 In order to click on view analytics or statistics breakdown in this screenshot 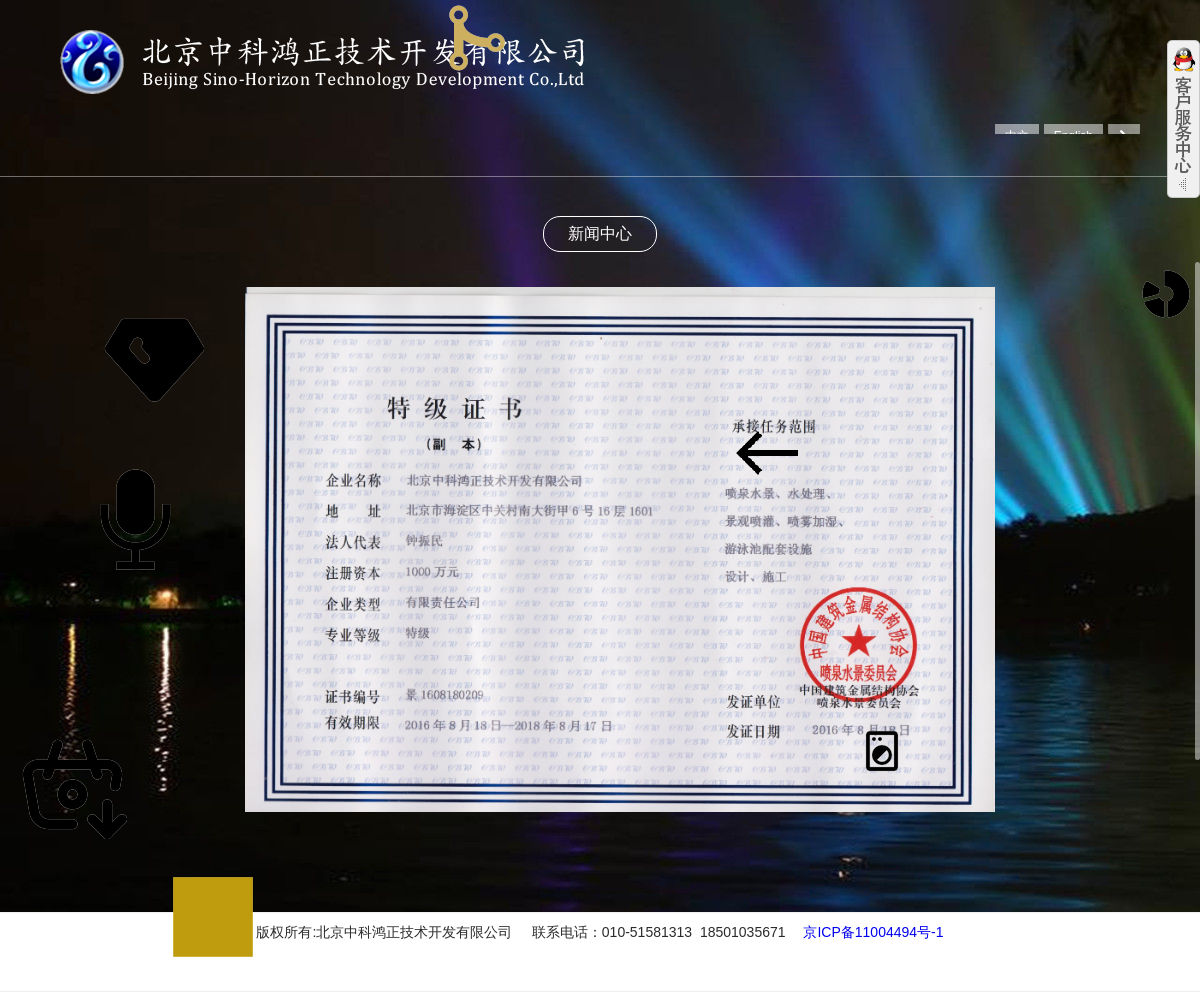, I will do `click(1166, 294)`.